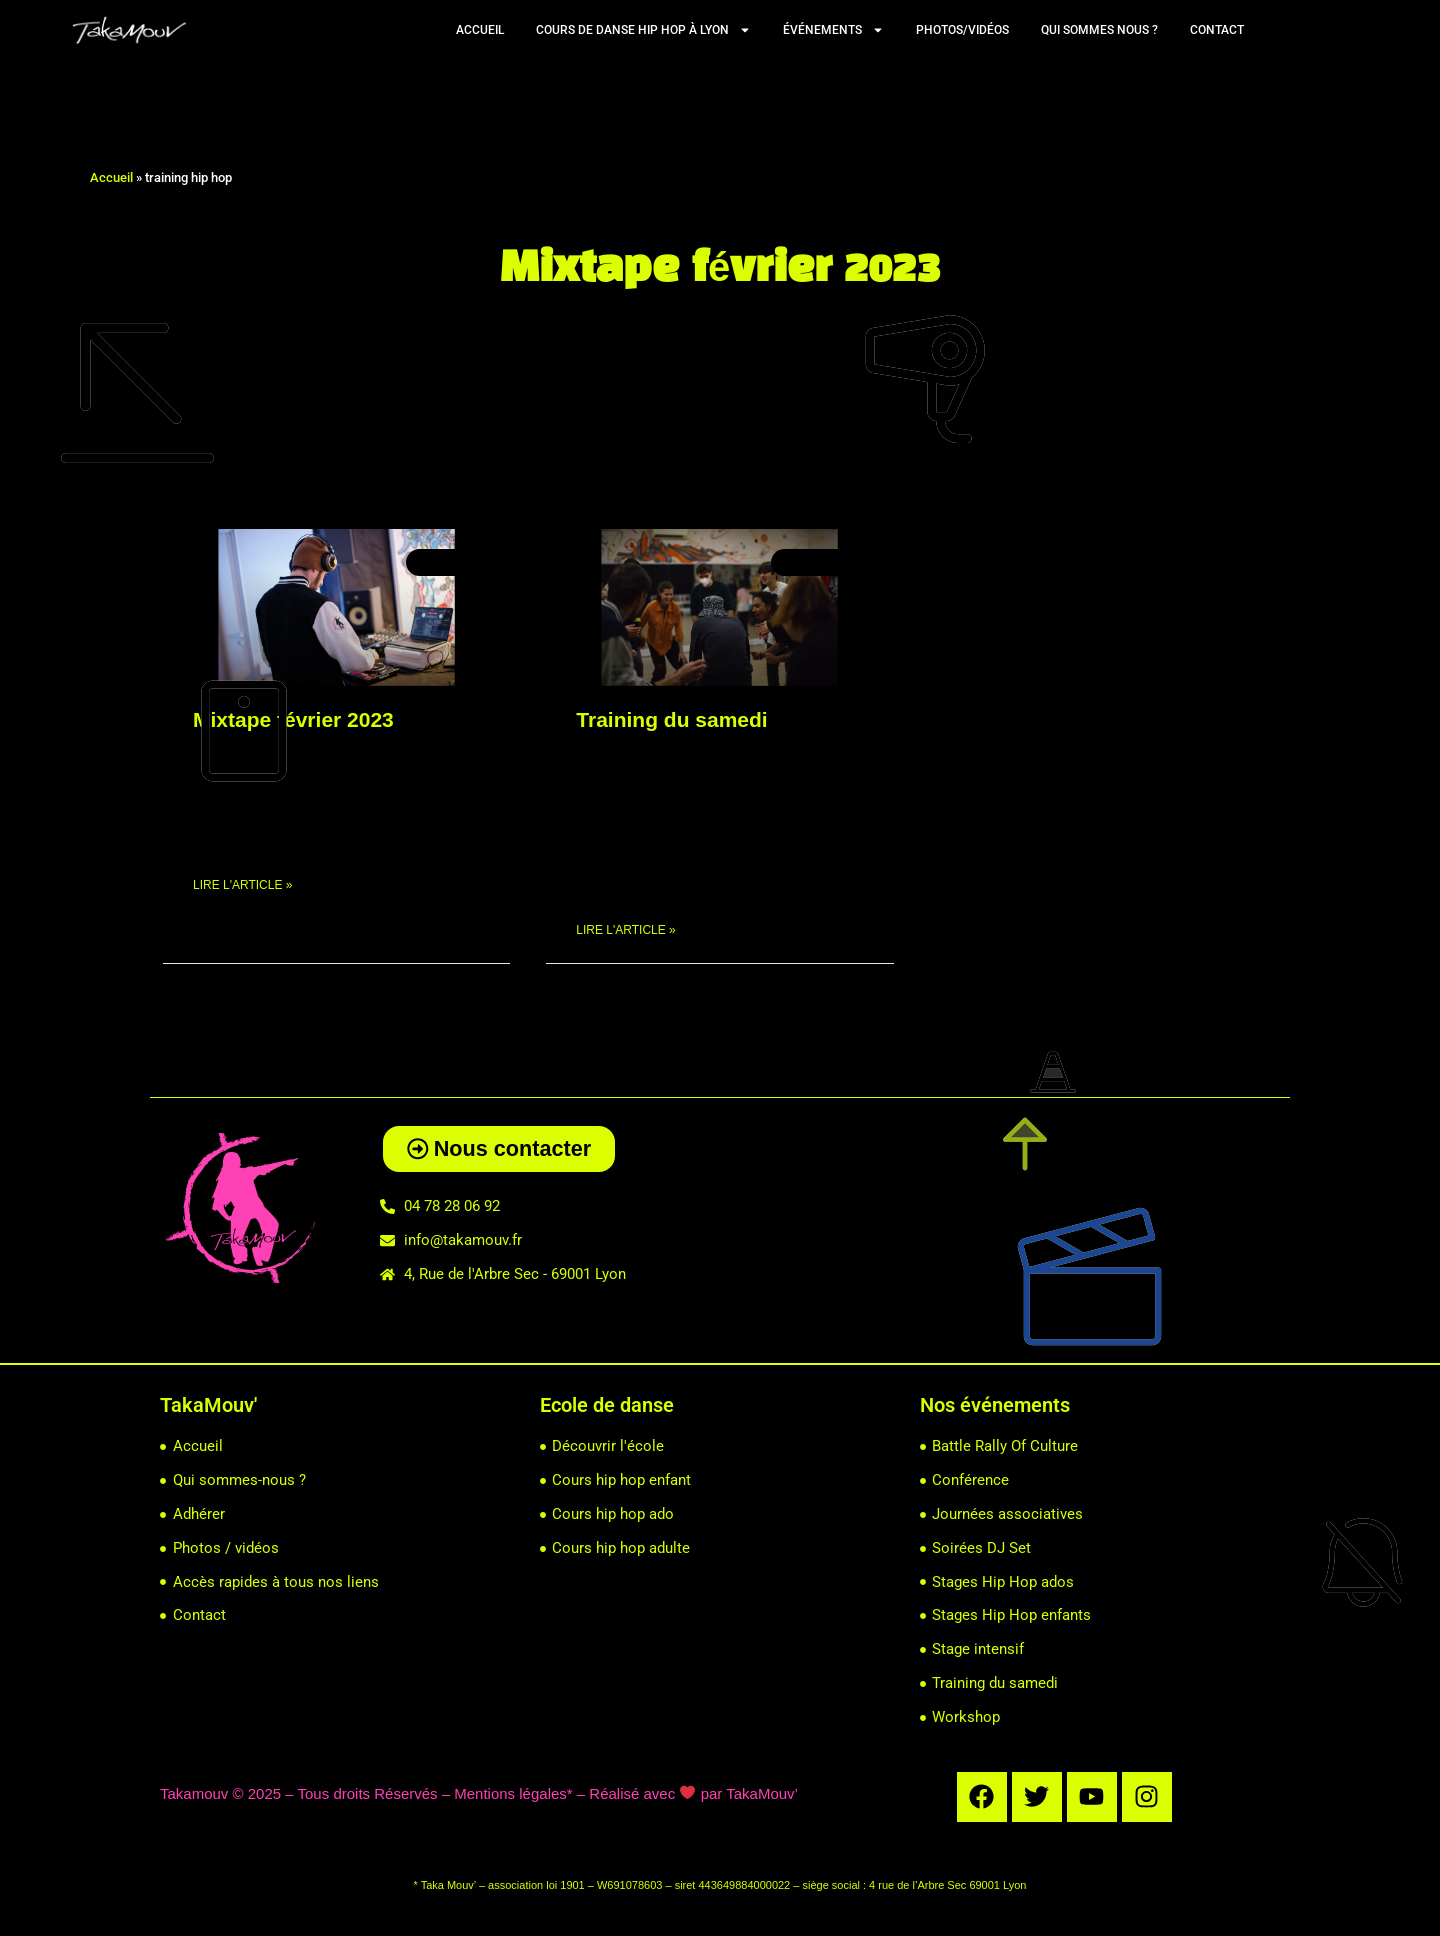 The height and width of the screenshot is (1936, 1440). What do you see at coordinates (1053, 1073) in the screenshot?
I see `indicates area under construction or maintenance` at bounding box center [1053, 1073].